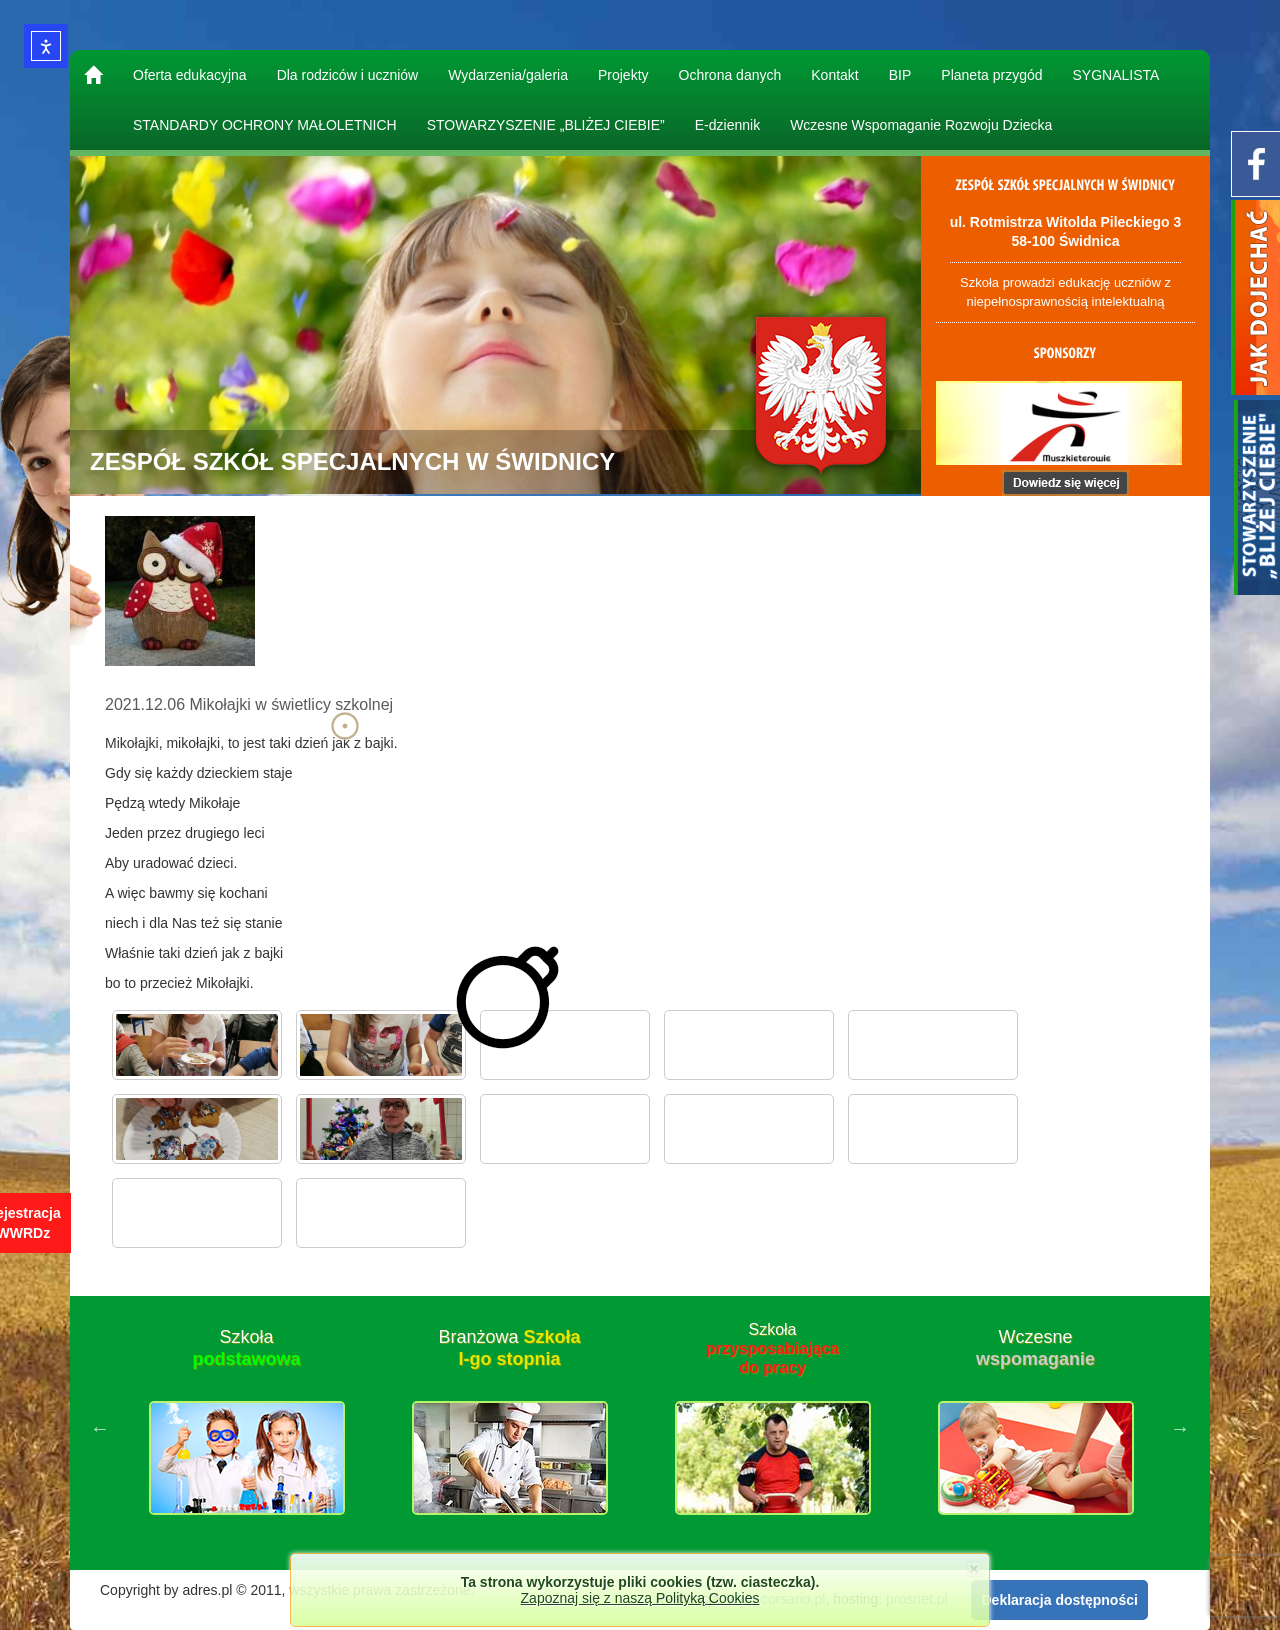  Describe the element at coordinates (507, 997) in the screenshot. I see `indicates a destructive or dangerous action` at that location.